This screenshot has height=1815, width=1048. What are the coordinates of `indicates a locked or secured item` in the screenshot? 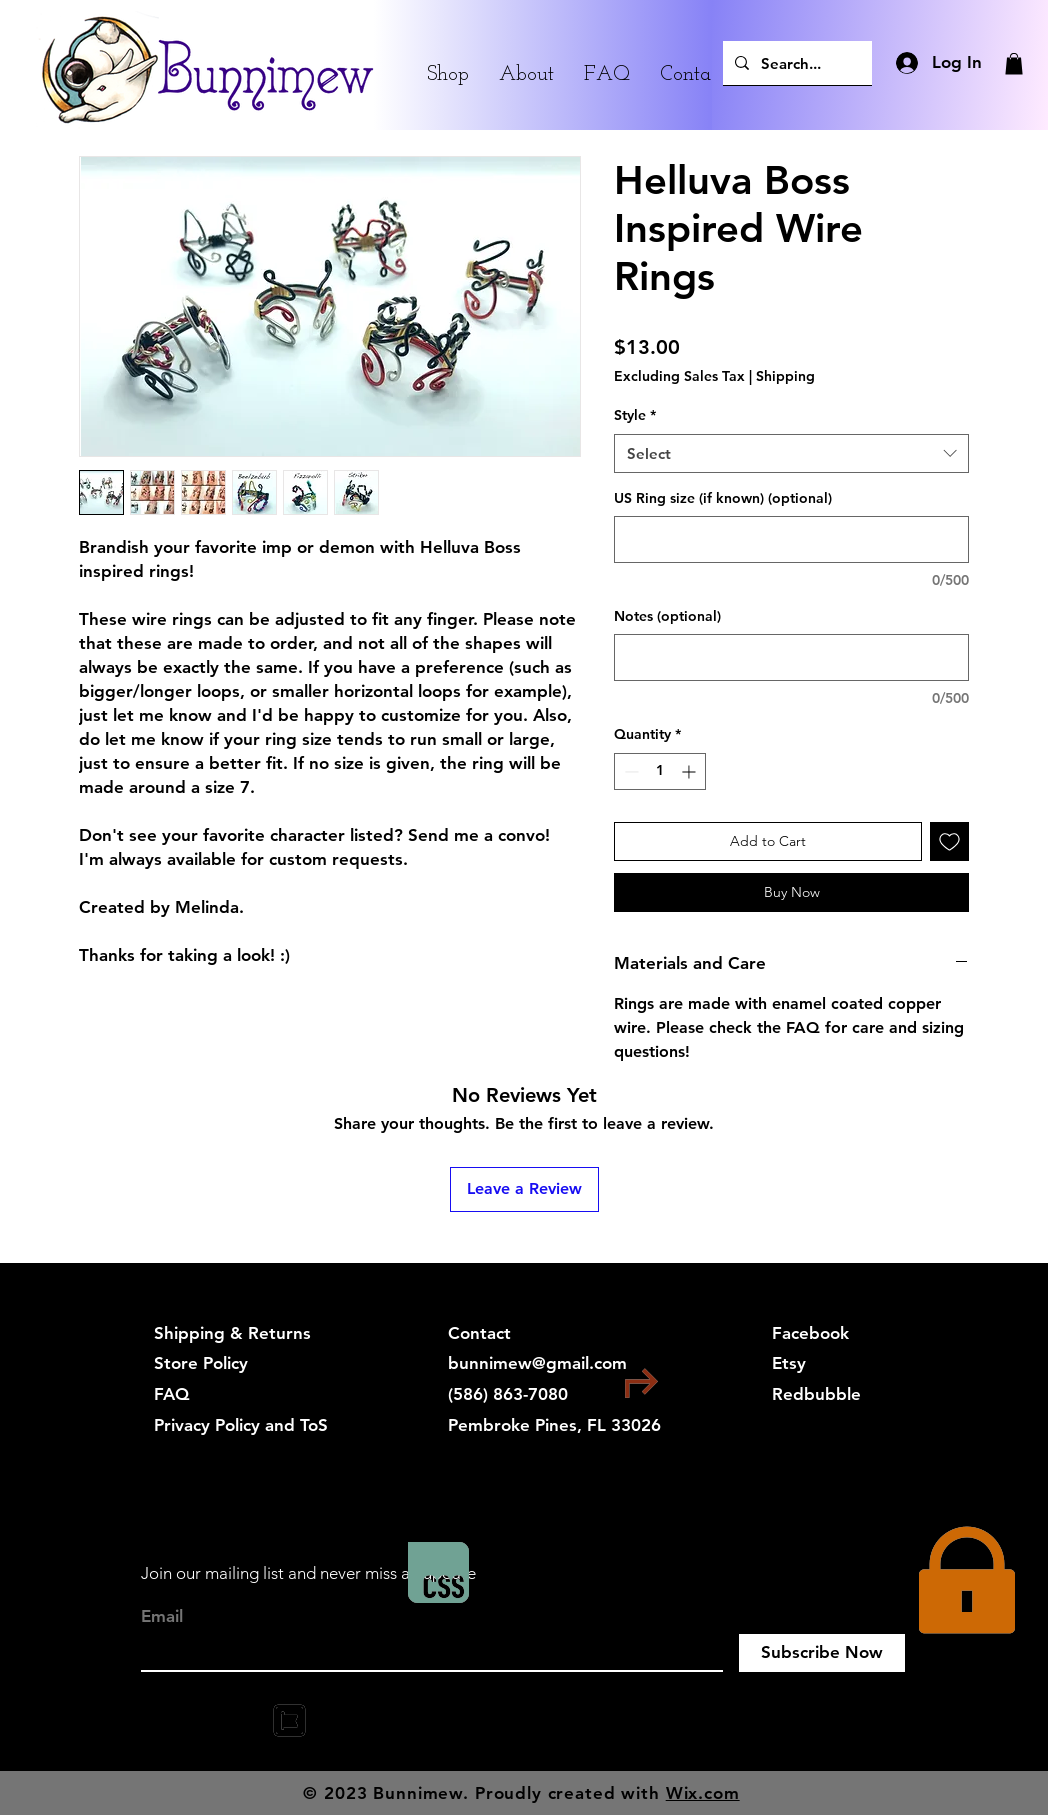 It's located at (967, 1580).